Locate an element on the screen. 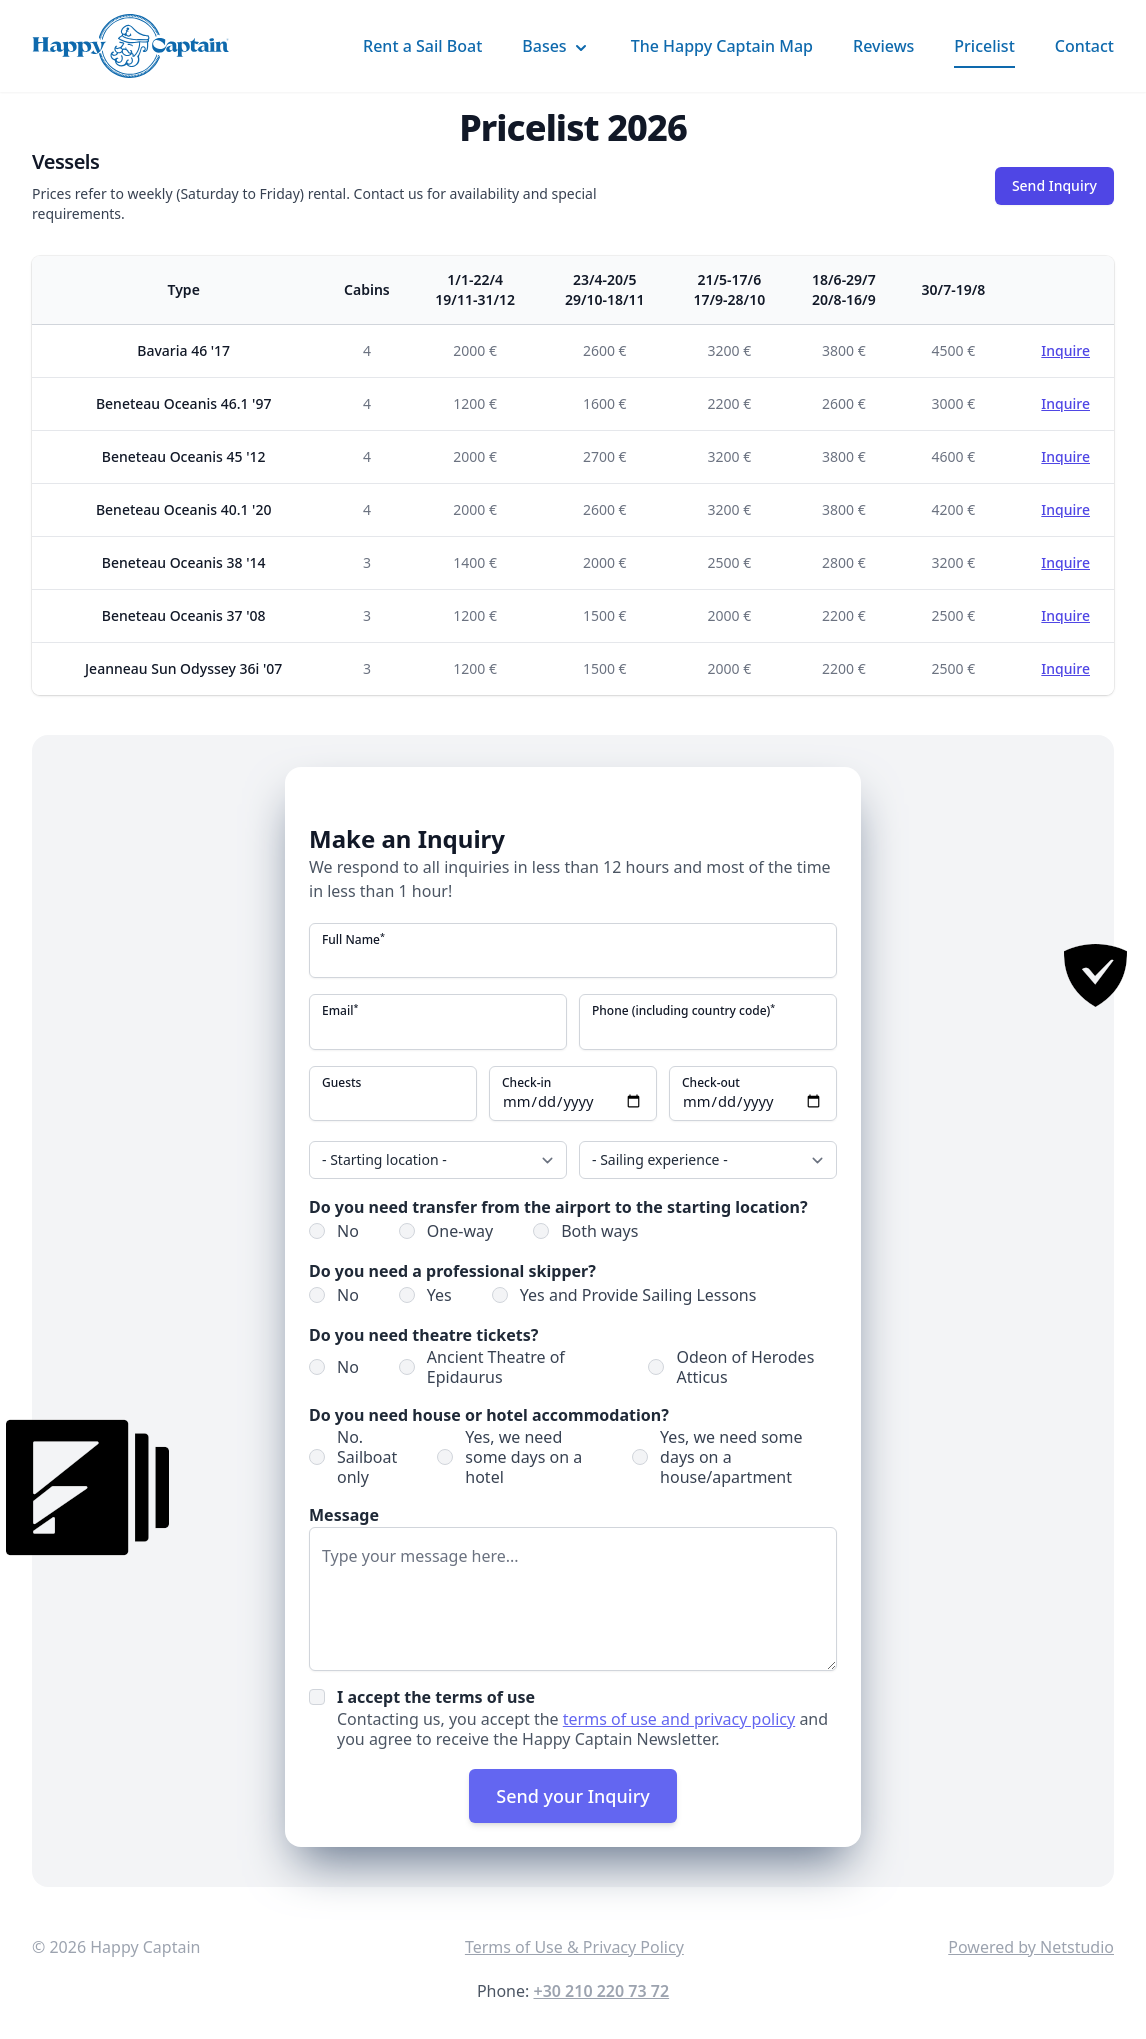  open Formstack form builder is located at coordinates (87, 1487).